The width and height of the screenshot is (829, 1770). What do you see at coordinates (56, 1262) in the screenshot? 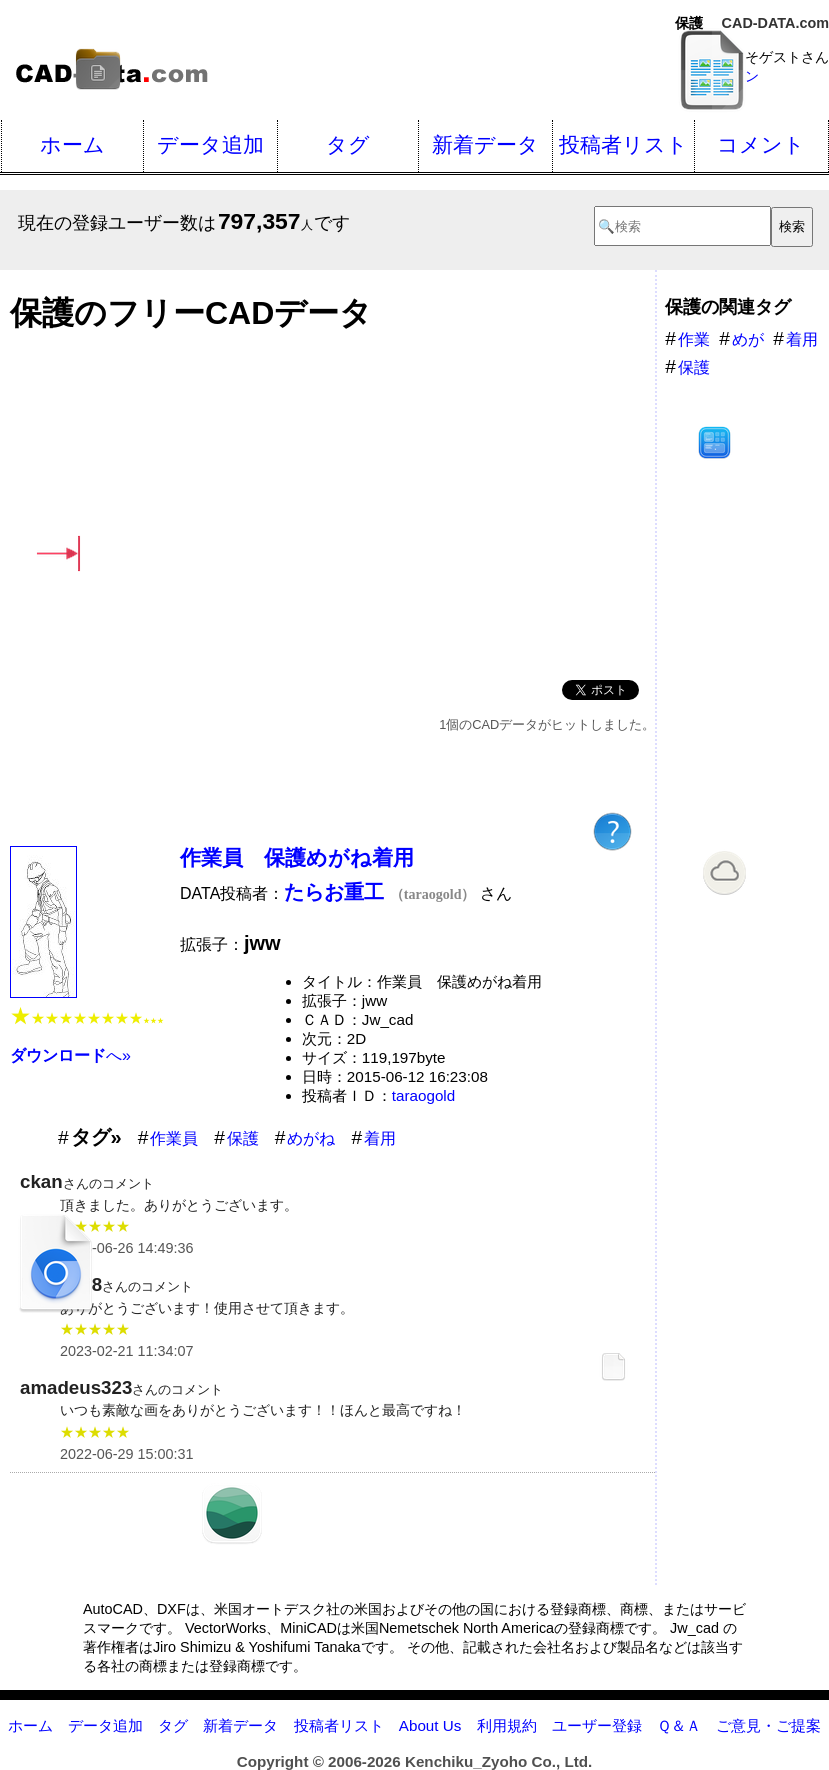
I see `open a document in chromium browser` at bounding box center [56, 1262].